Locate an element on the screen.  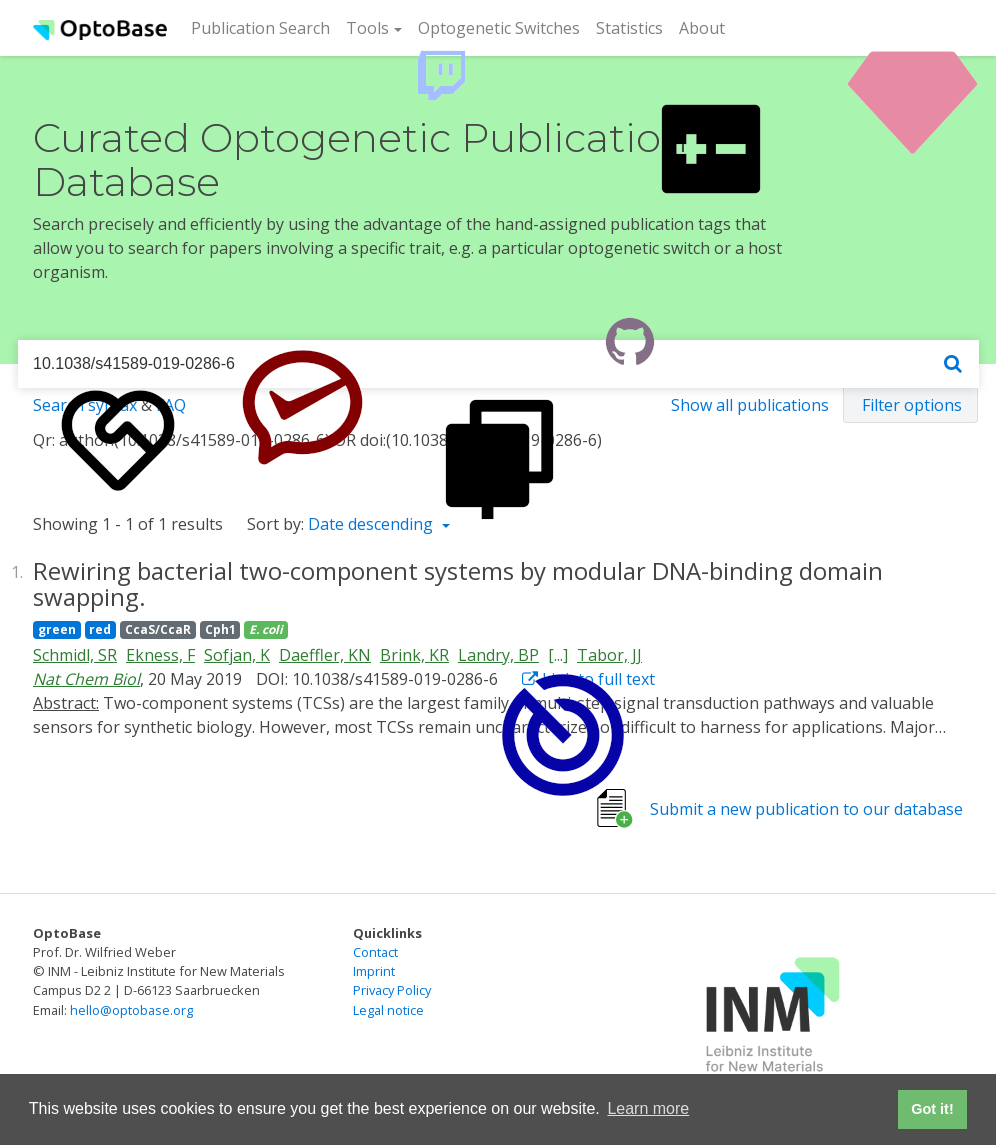
AED electrode pads for defibrillator device is located at coordinates (499, 453).